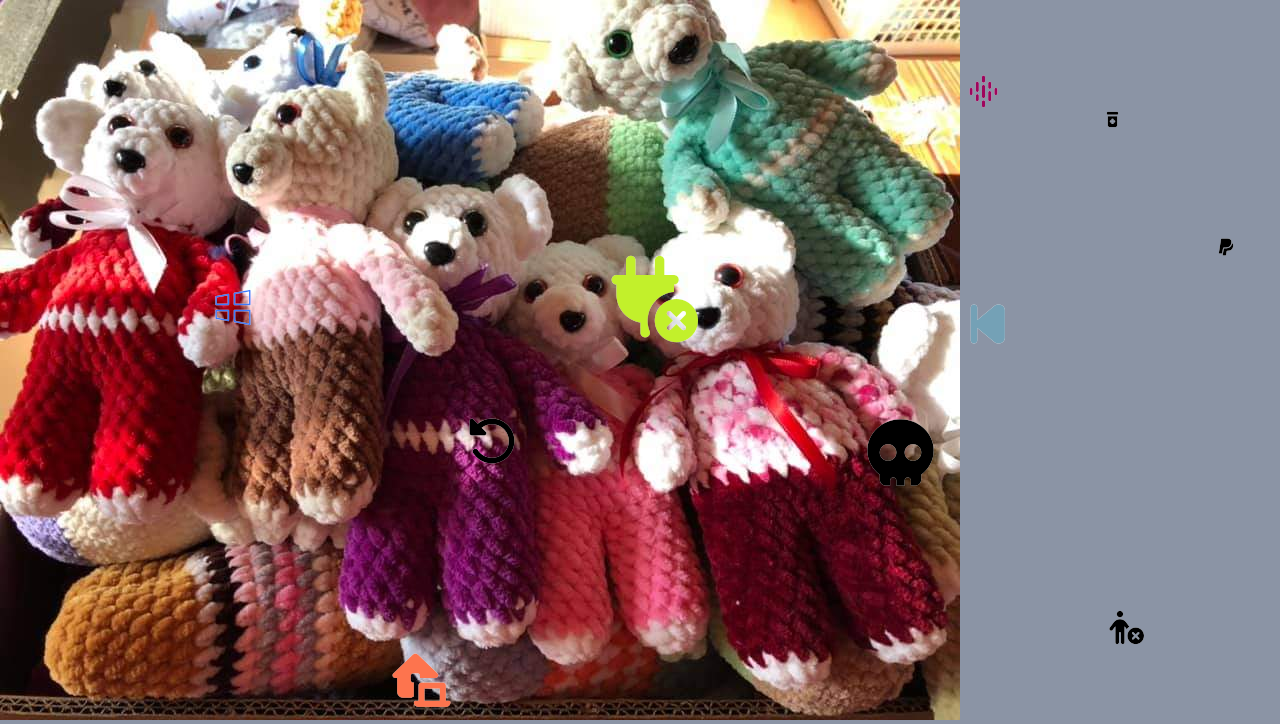 The image size is (1280, 724). What do you see at coordinates (983, 91) in the screenshot?
I see `open google podcasts app` at bounding box center [983, 91].